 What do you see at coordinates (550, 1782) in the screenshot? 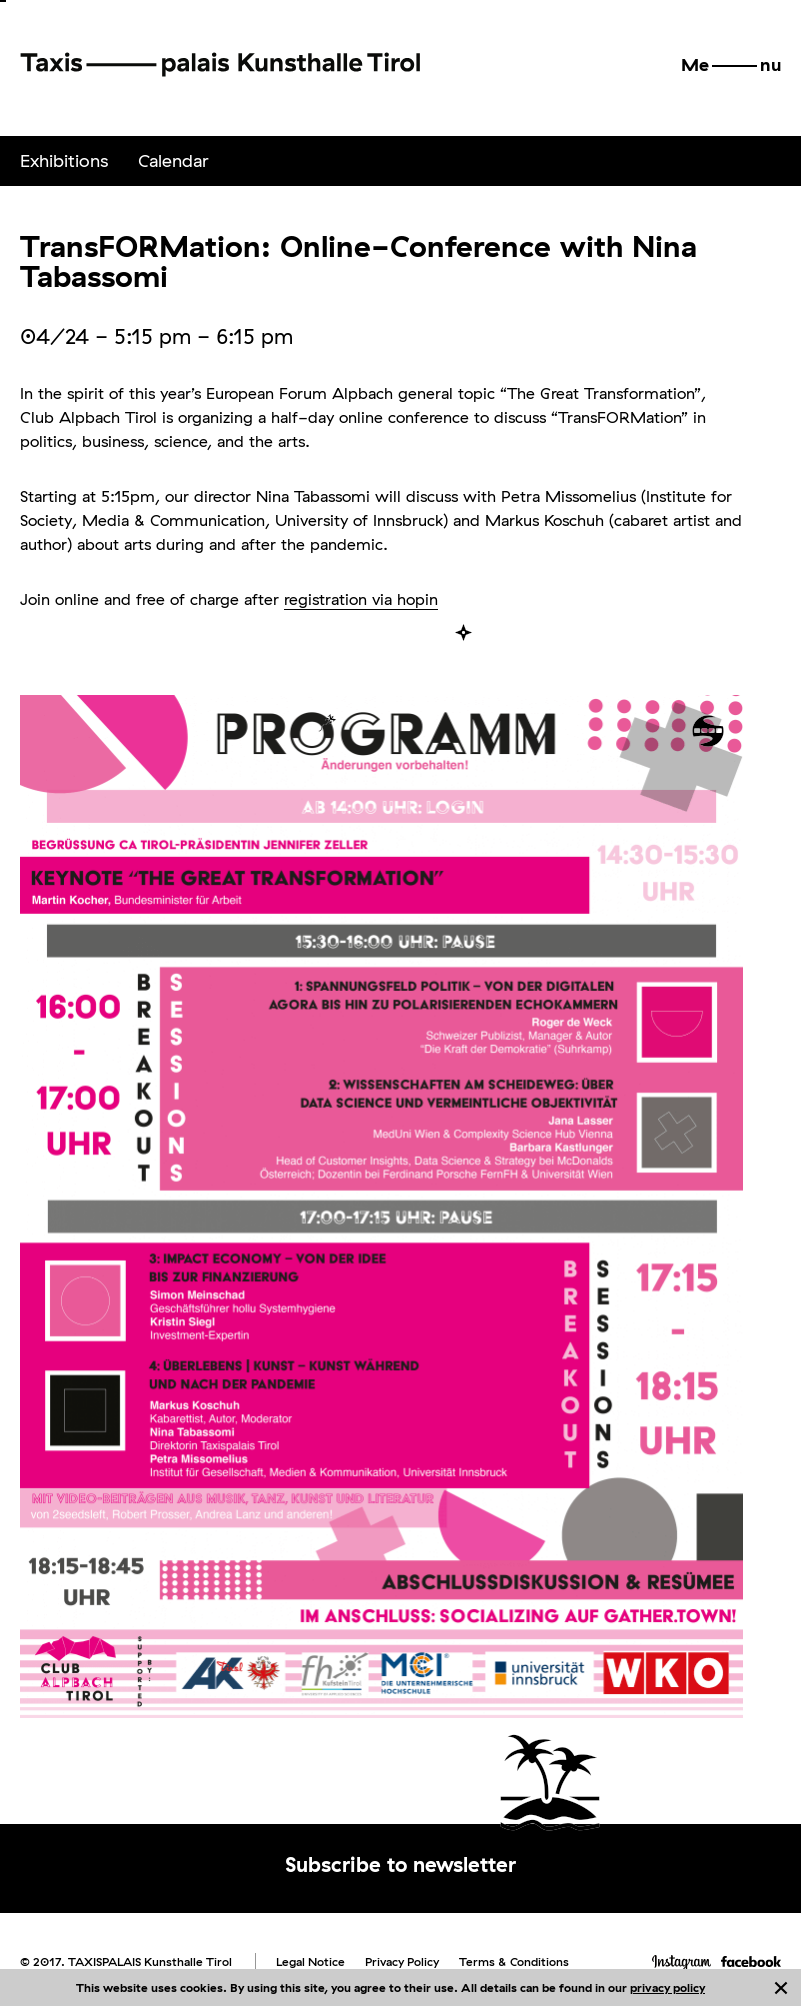
I see `navigate to island or beach location` at bounding box center [550, 1782].